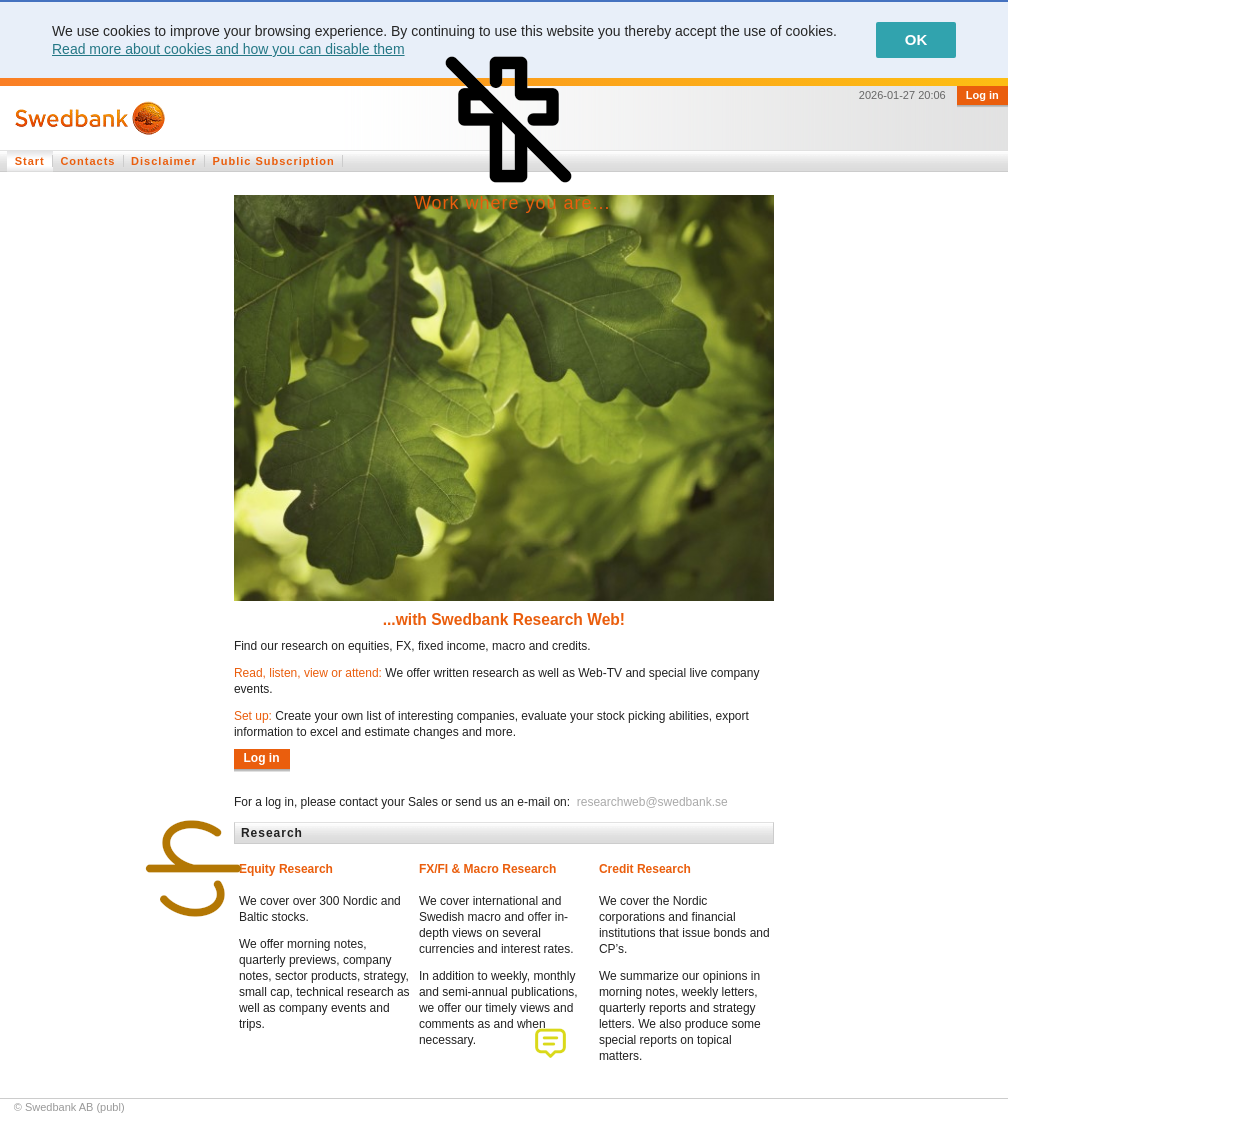  Describe the element at coordinates (193, 868) in the screenshot. I see `apply strikethrough formatting to selected text` at that location.